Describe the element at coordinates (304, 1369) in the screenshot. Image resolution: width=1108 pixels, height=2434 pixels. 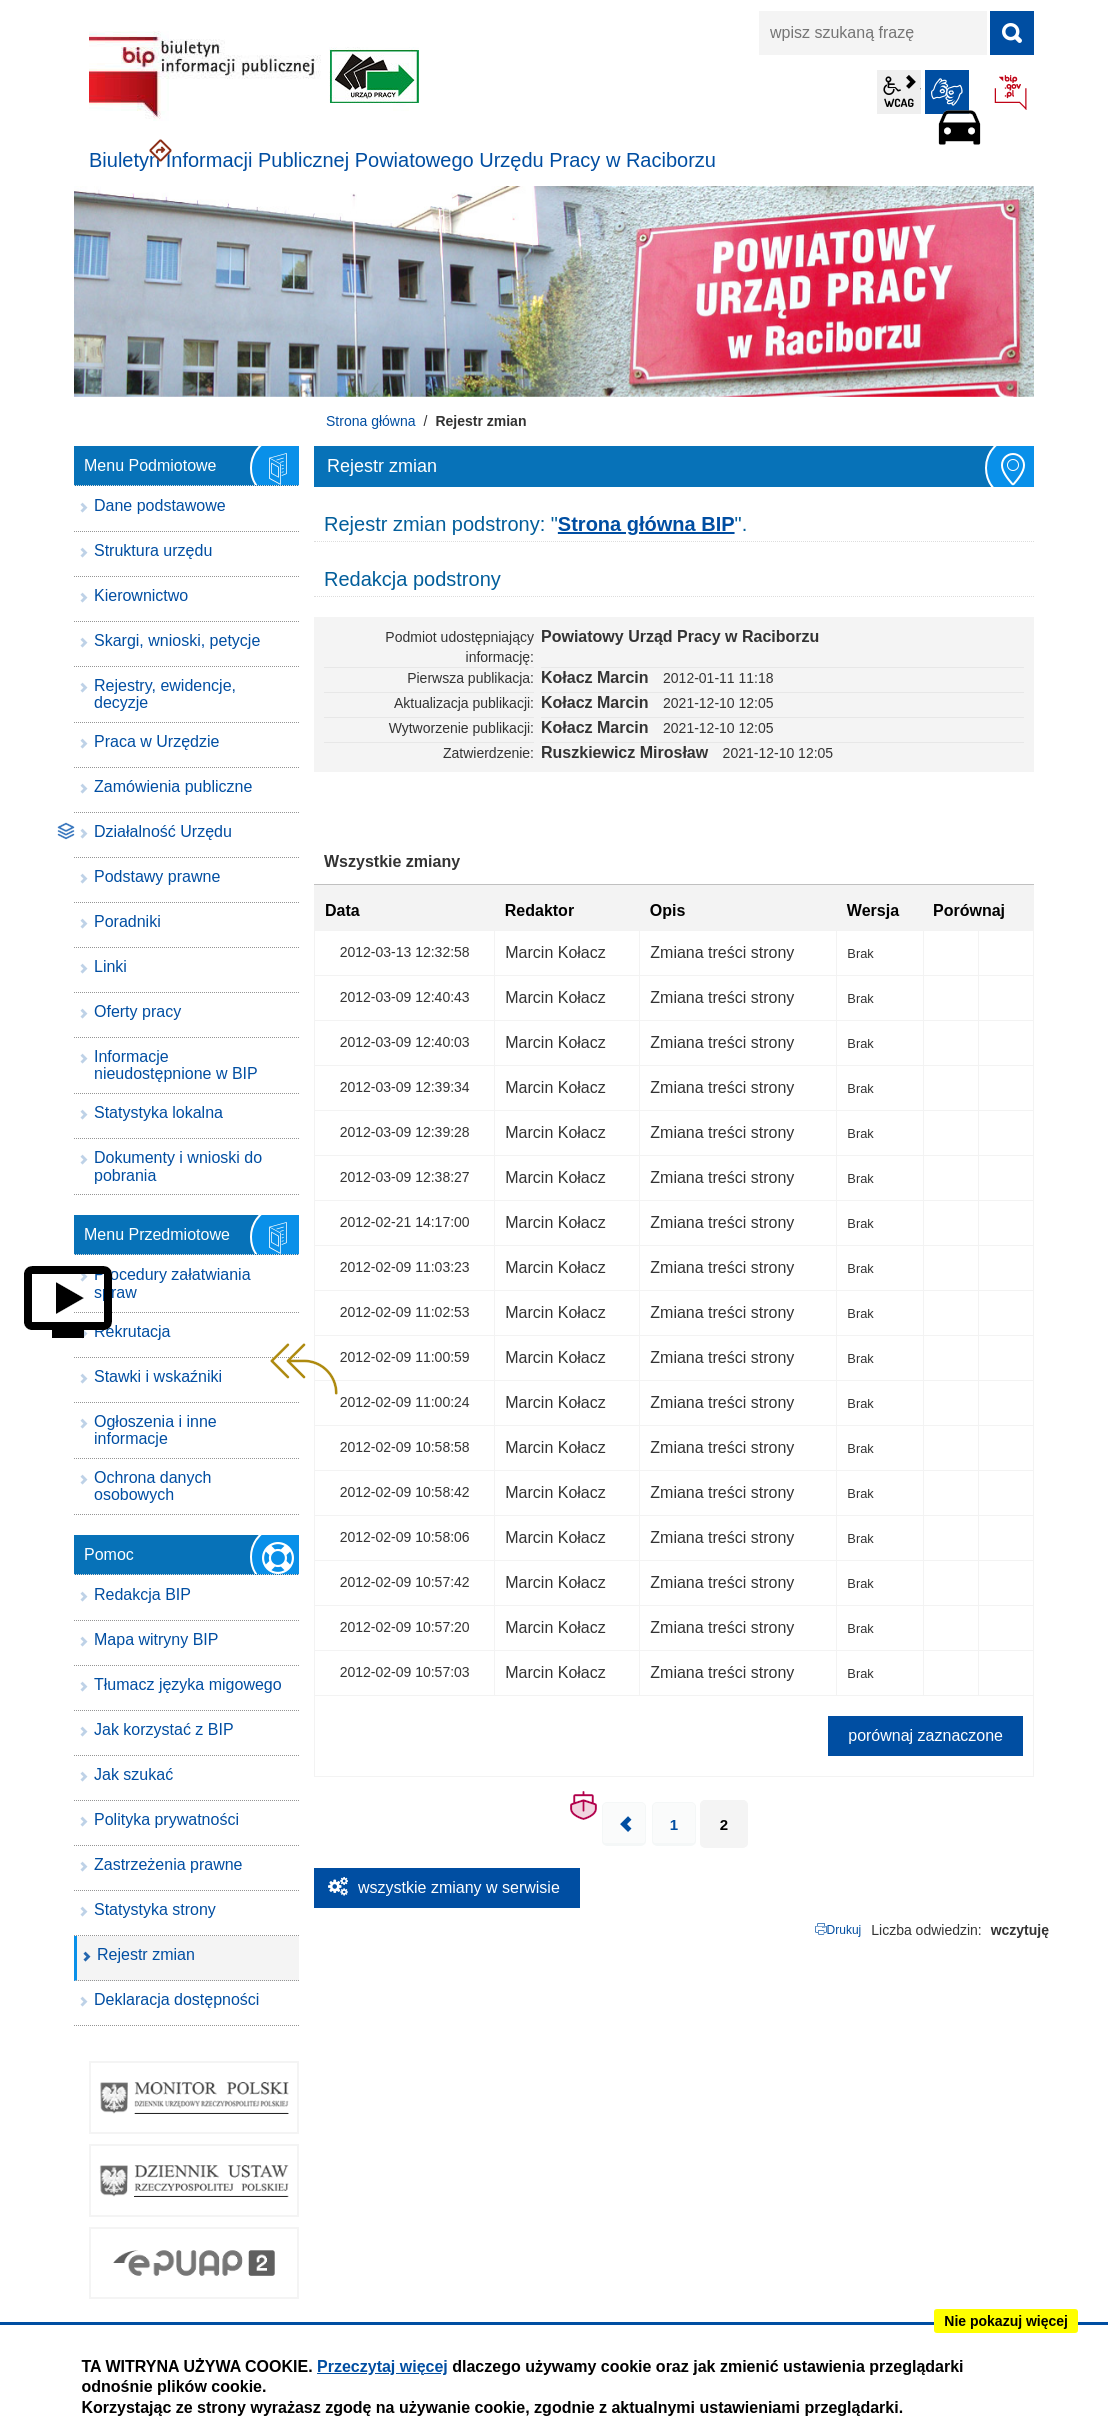
I see `reply all to a message or email` at that location.